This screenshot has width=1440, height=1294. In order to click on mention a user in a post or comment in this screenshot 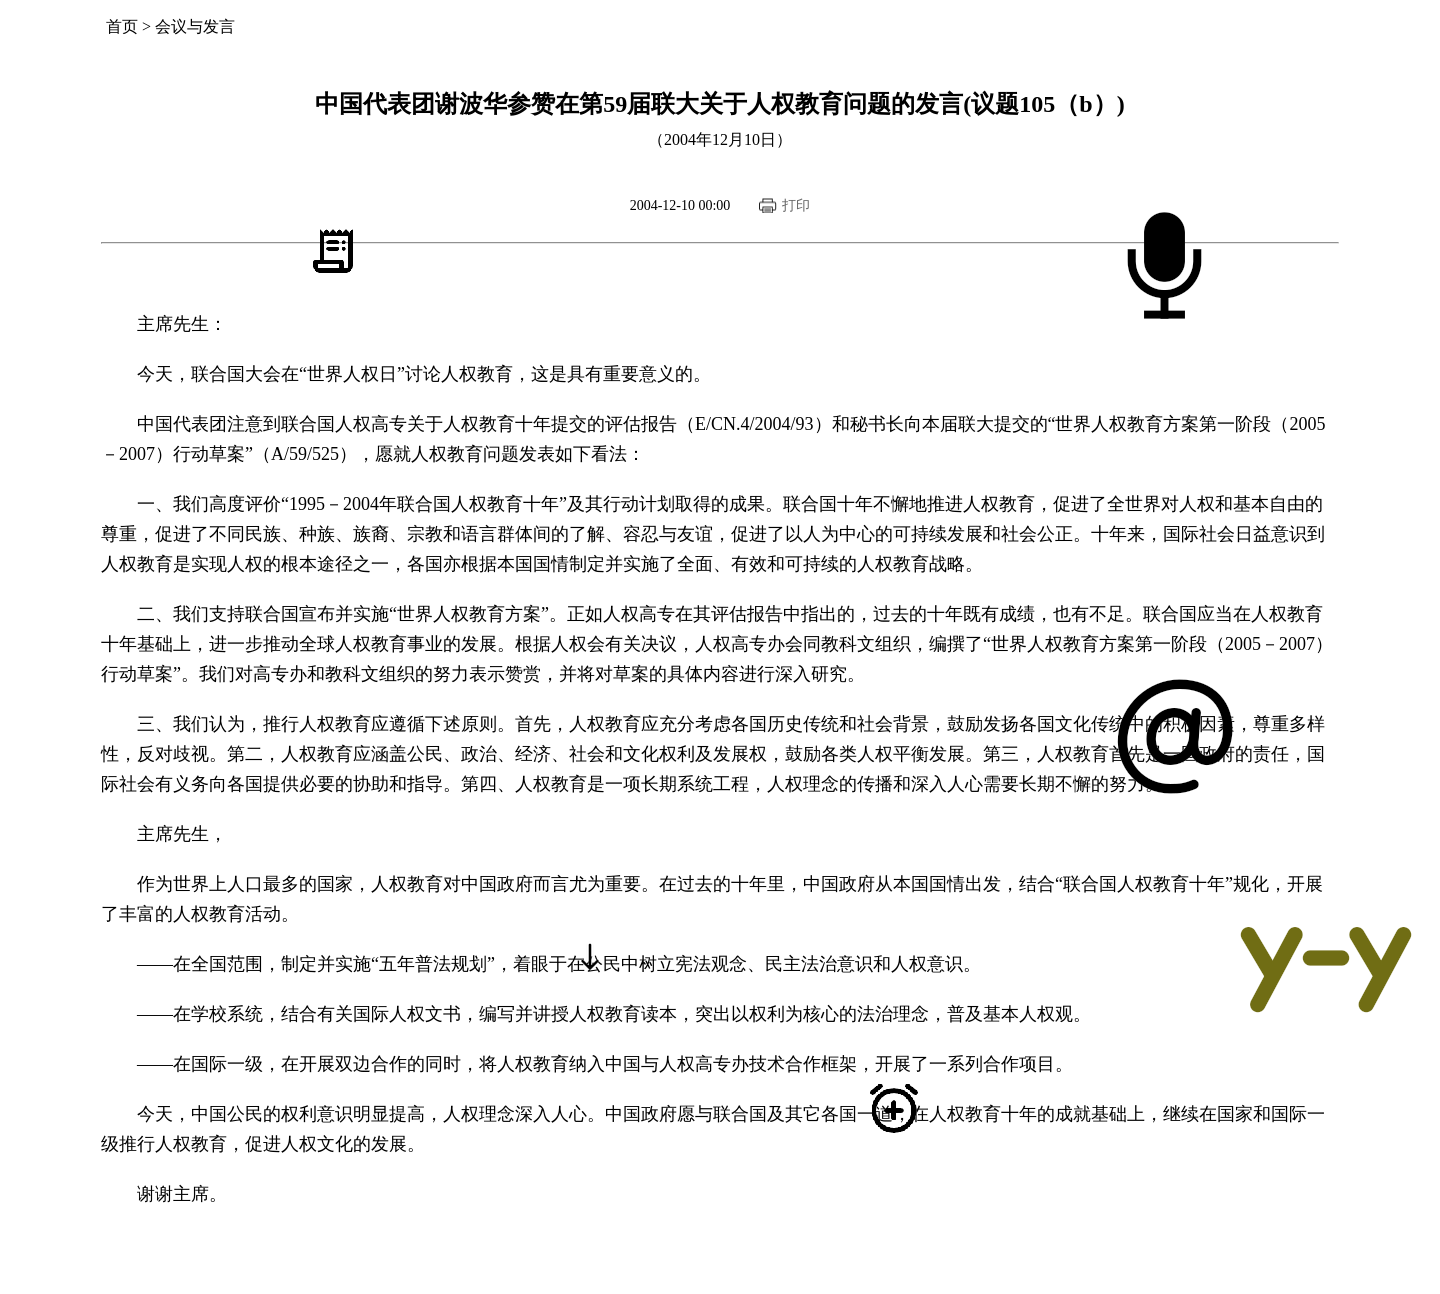, I will do `click(1175, 737)`.